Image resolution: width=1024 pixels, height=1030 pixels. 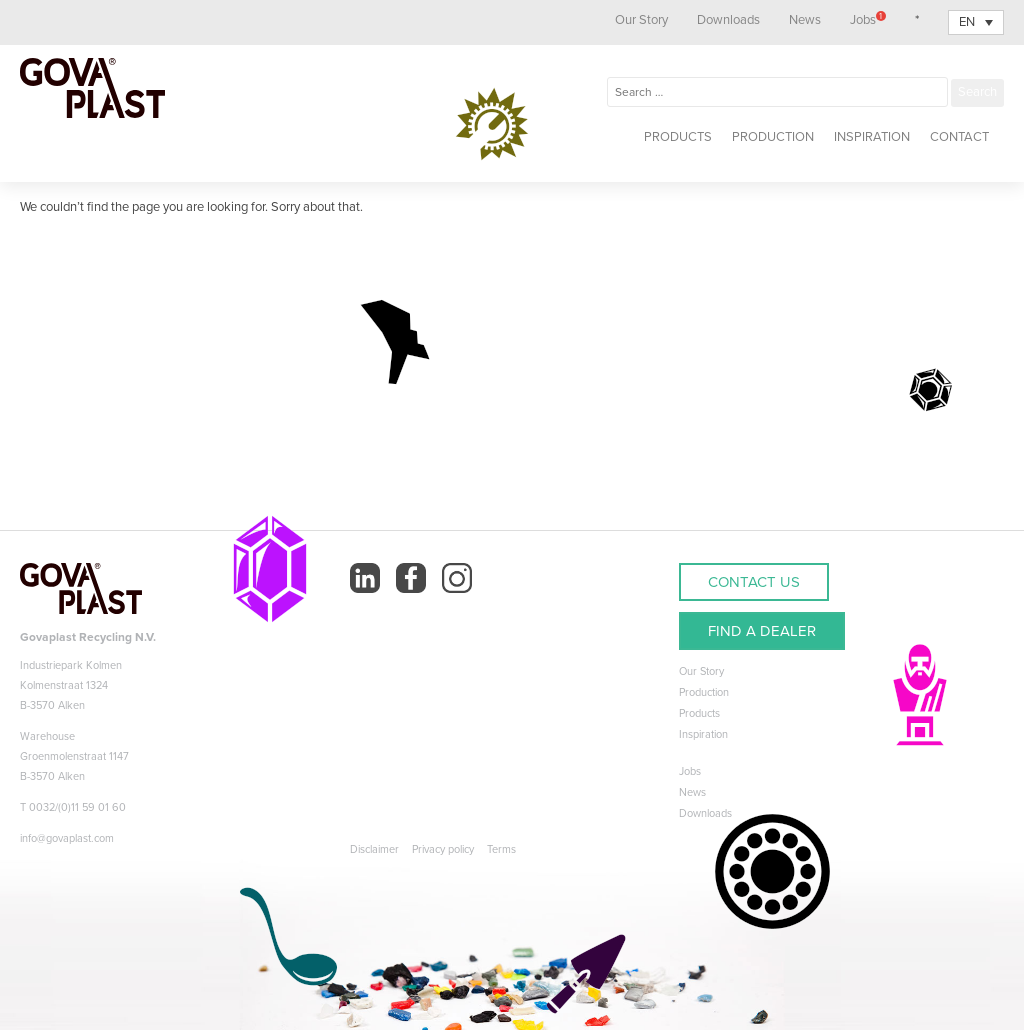 I want to click on access gardening or landscaping tools, so click(x=586, y=974).